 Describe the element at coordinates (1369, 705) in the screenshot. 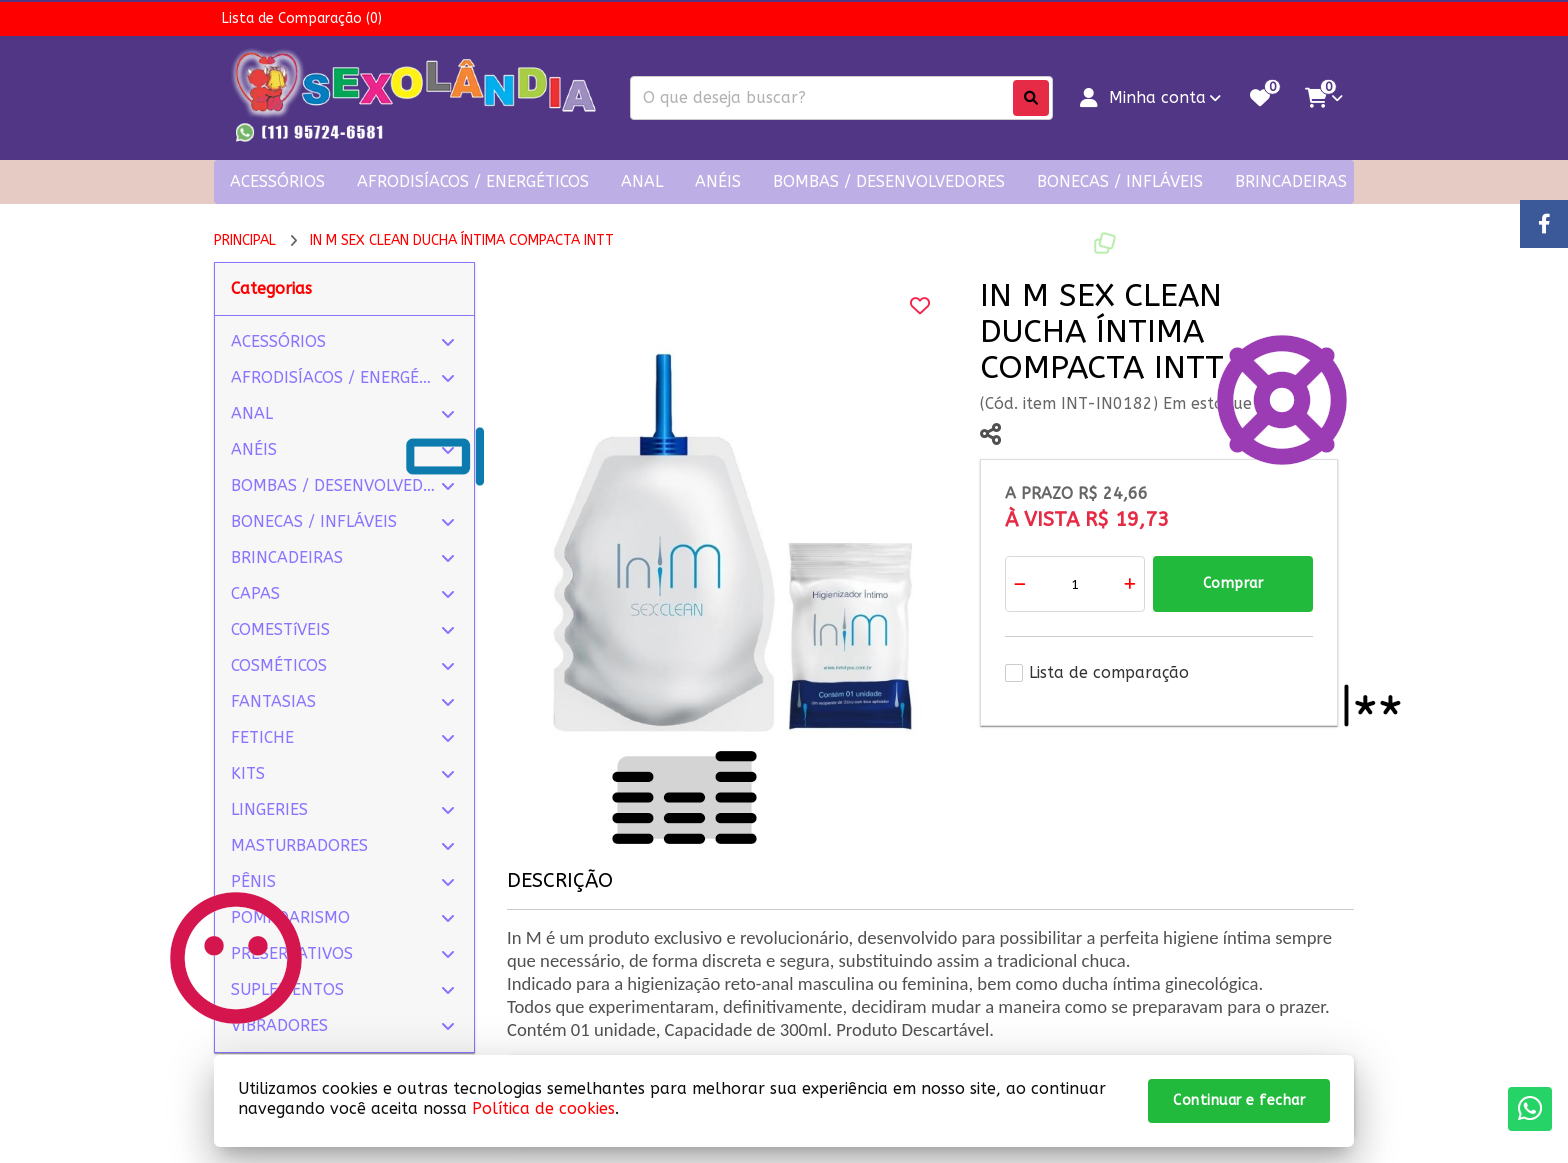

I see `enter or view password field` at that location.